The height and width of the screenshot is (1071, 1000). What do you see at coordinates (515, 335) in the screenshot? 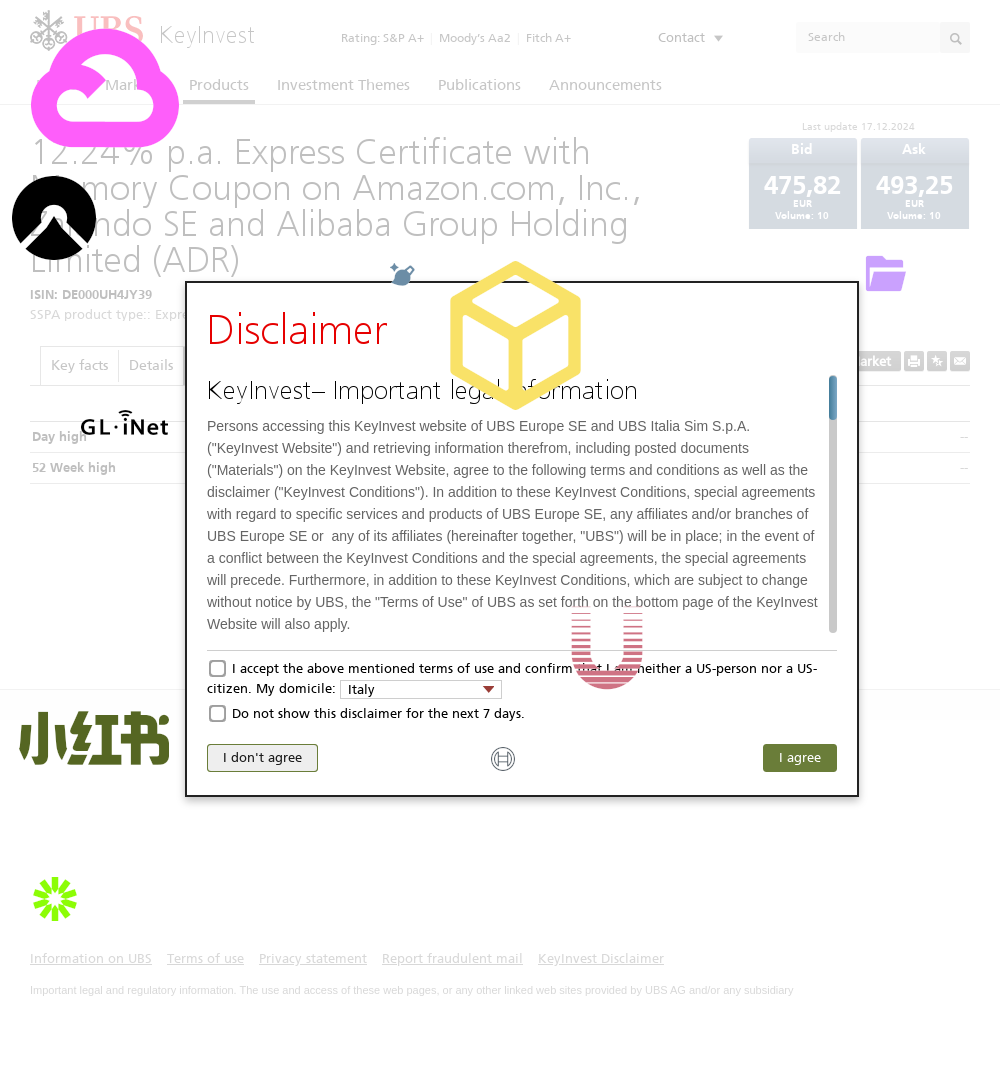
I see `open Hack The Box platform` at bounding box center [515, 335].